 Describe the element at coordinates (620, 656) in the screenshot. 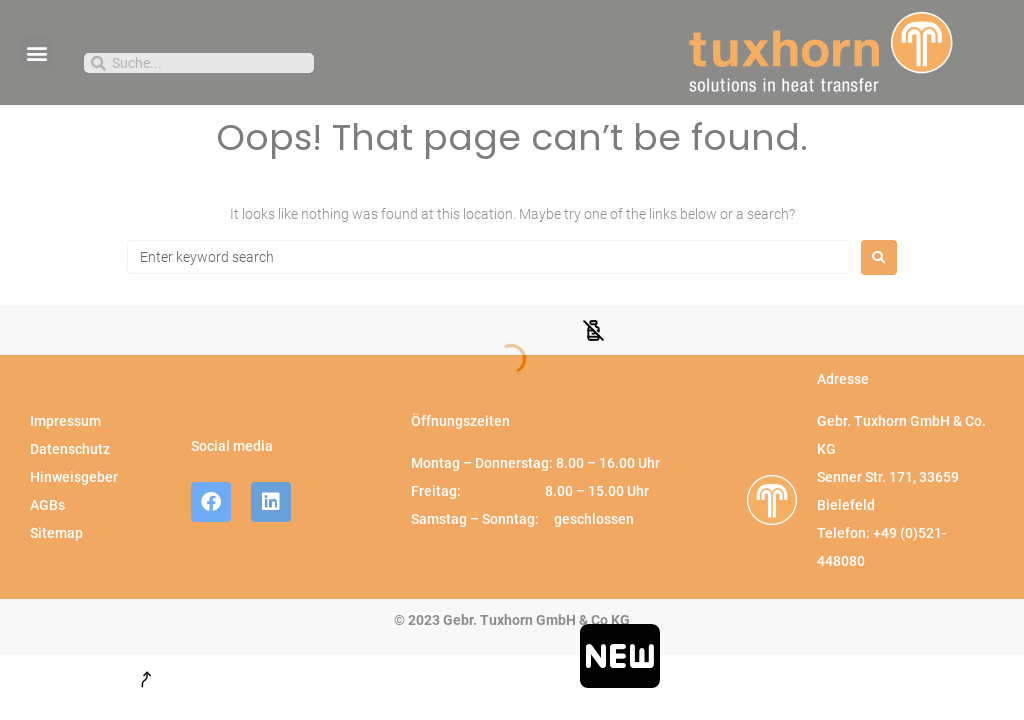

I see `indicates new content or recently added items` at that location.